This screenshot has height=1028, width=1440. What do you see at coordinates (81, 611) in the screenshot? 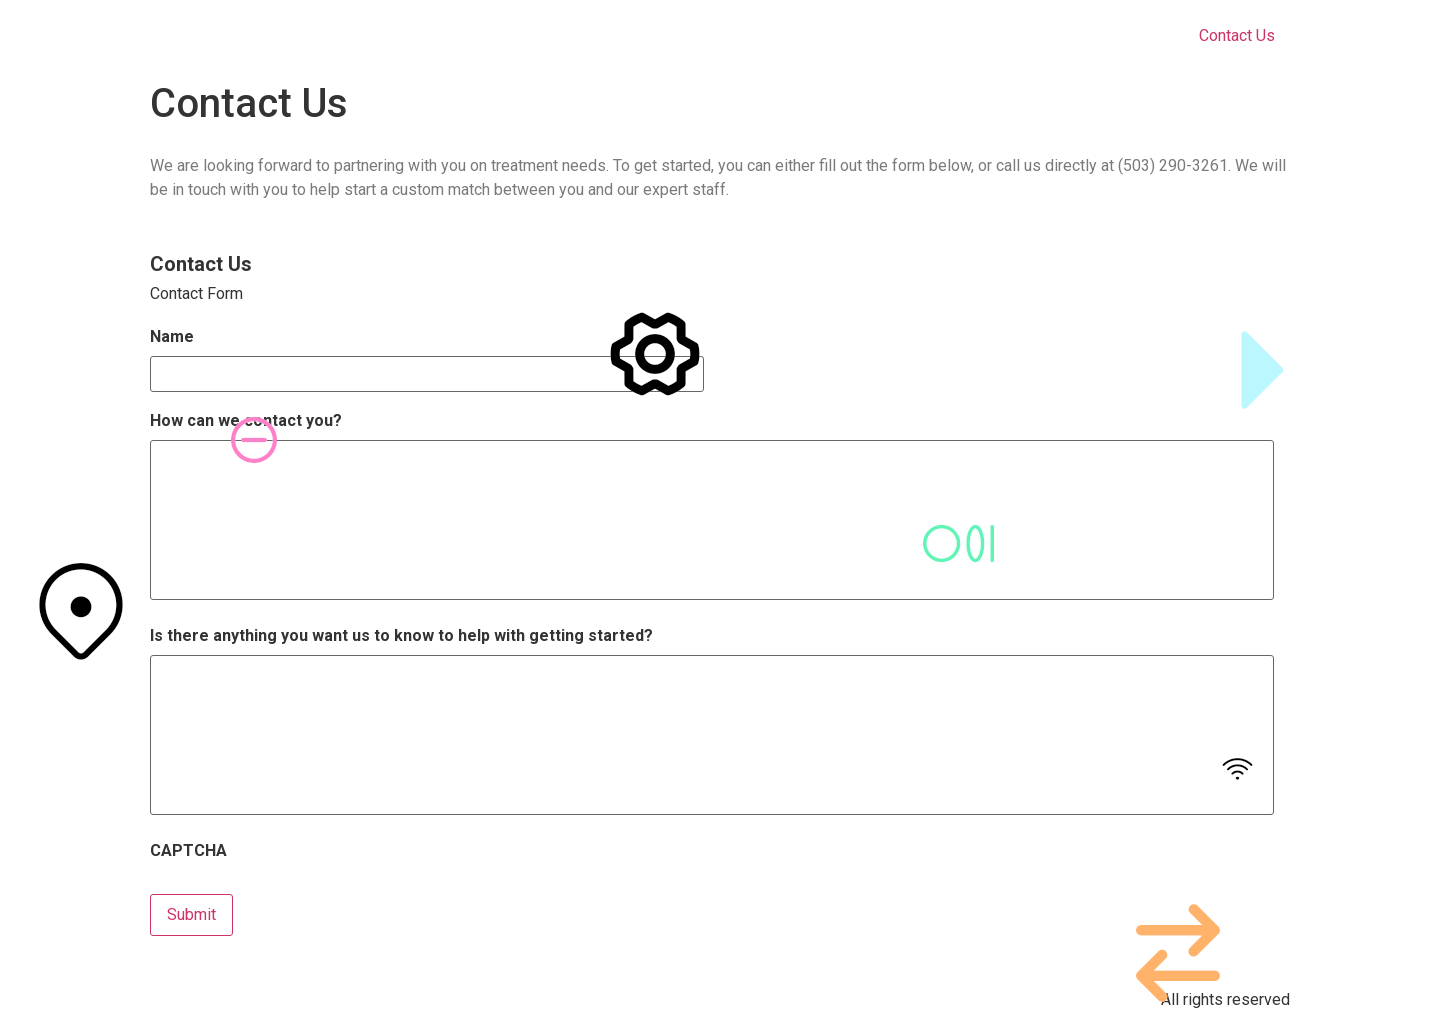
I see `view location on map` at bounding box center [81, 611].